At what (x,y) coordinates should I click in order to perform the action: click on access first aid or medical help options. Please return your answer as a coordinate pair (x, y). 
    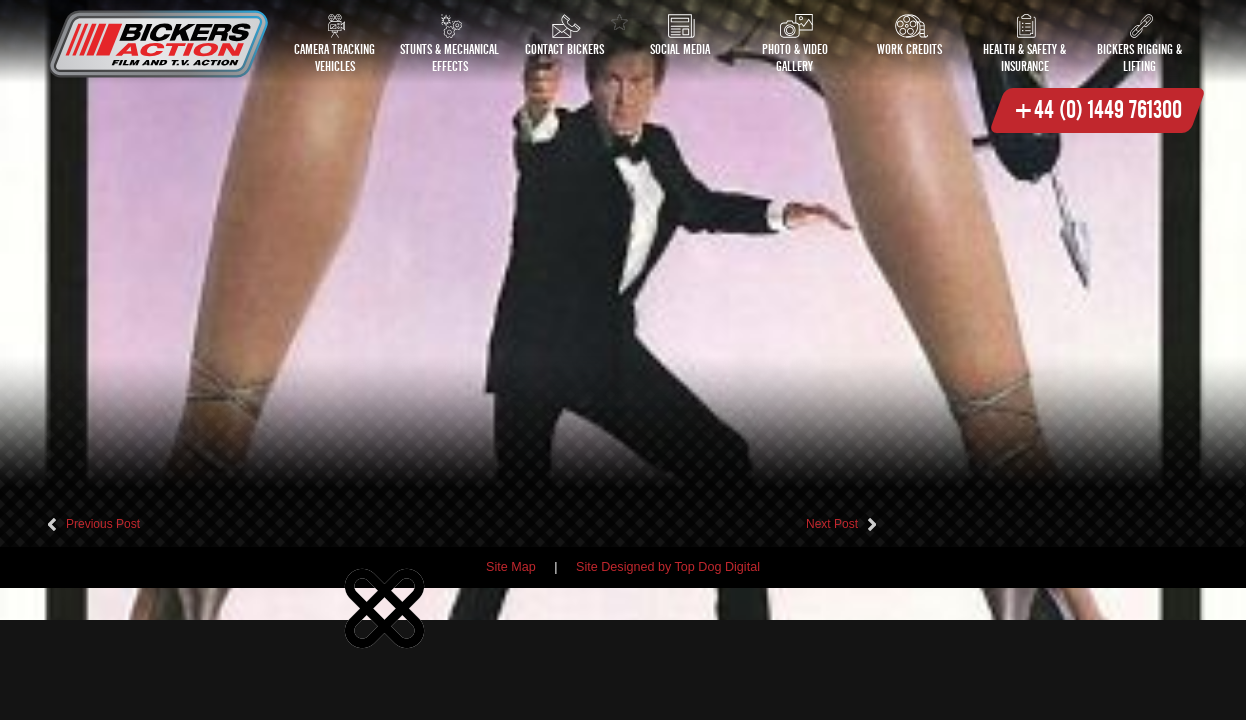
    Looking at the image, I should click on (384, 608).